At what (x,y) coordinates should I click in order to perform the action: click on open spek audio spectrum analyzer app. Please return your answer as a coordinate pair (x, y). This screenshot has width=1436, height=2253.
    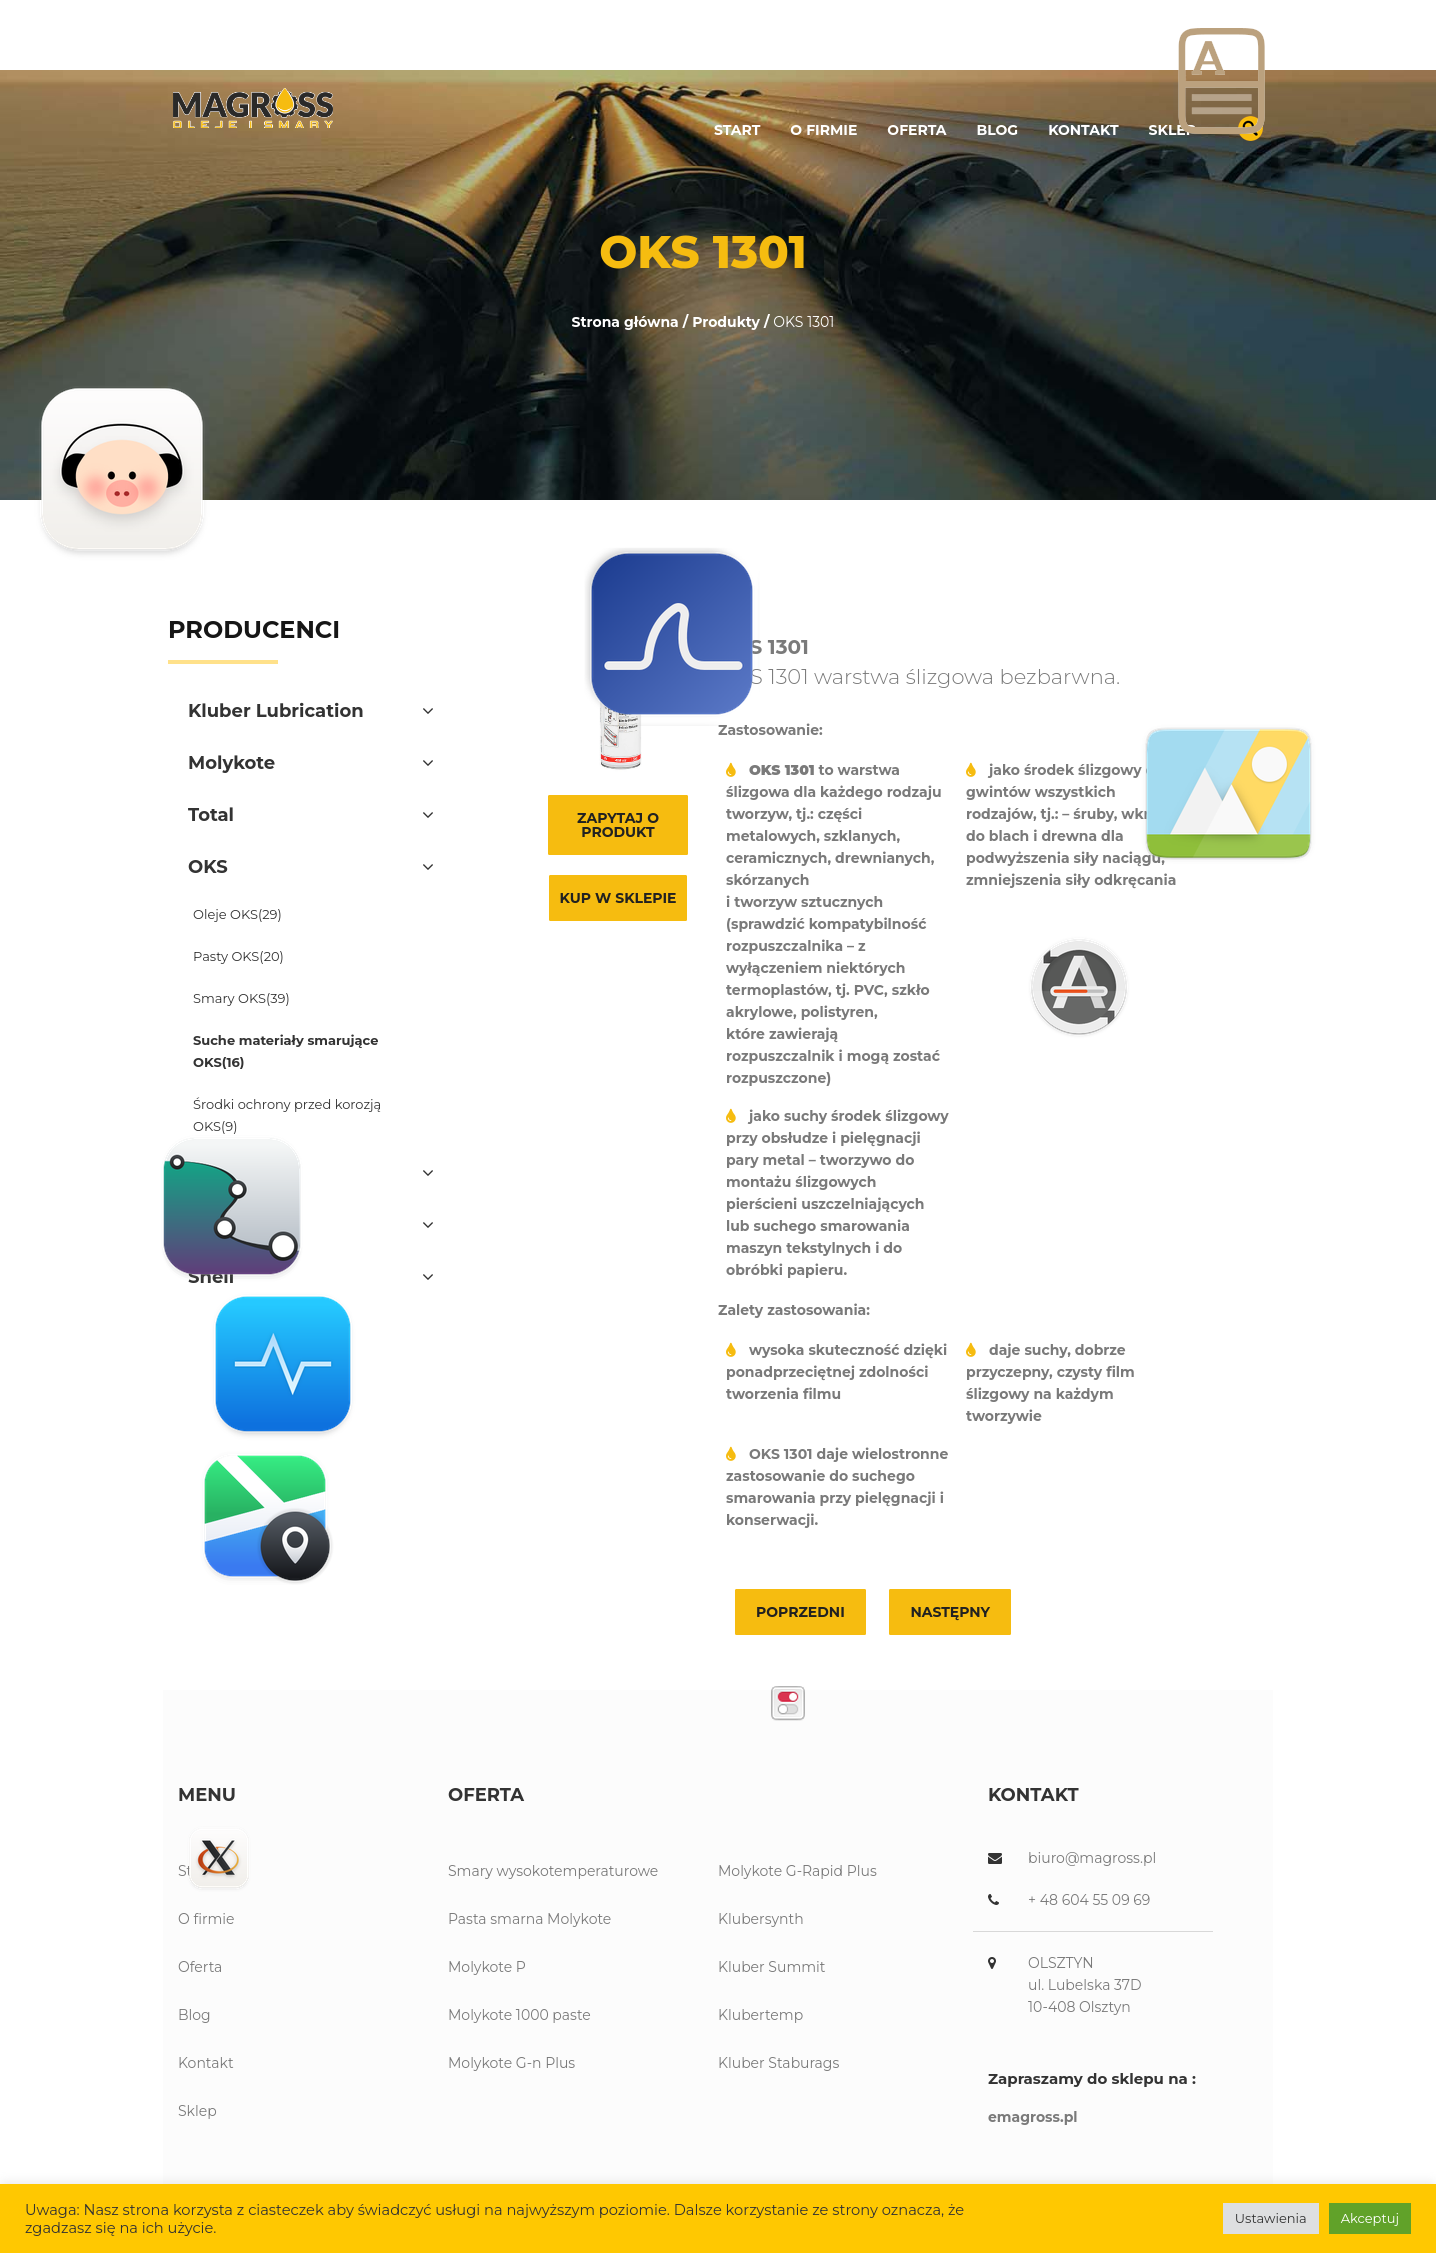
    Looking at the image, I should click on (122, 469).